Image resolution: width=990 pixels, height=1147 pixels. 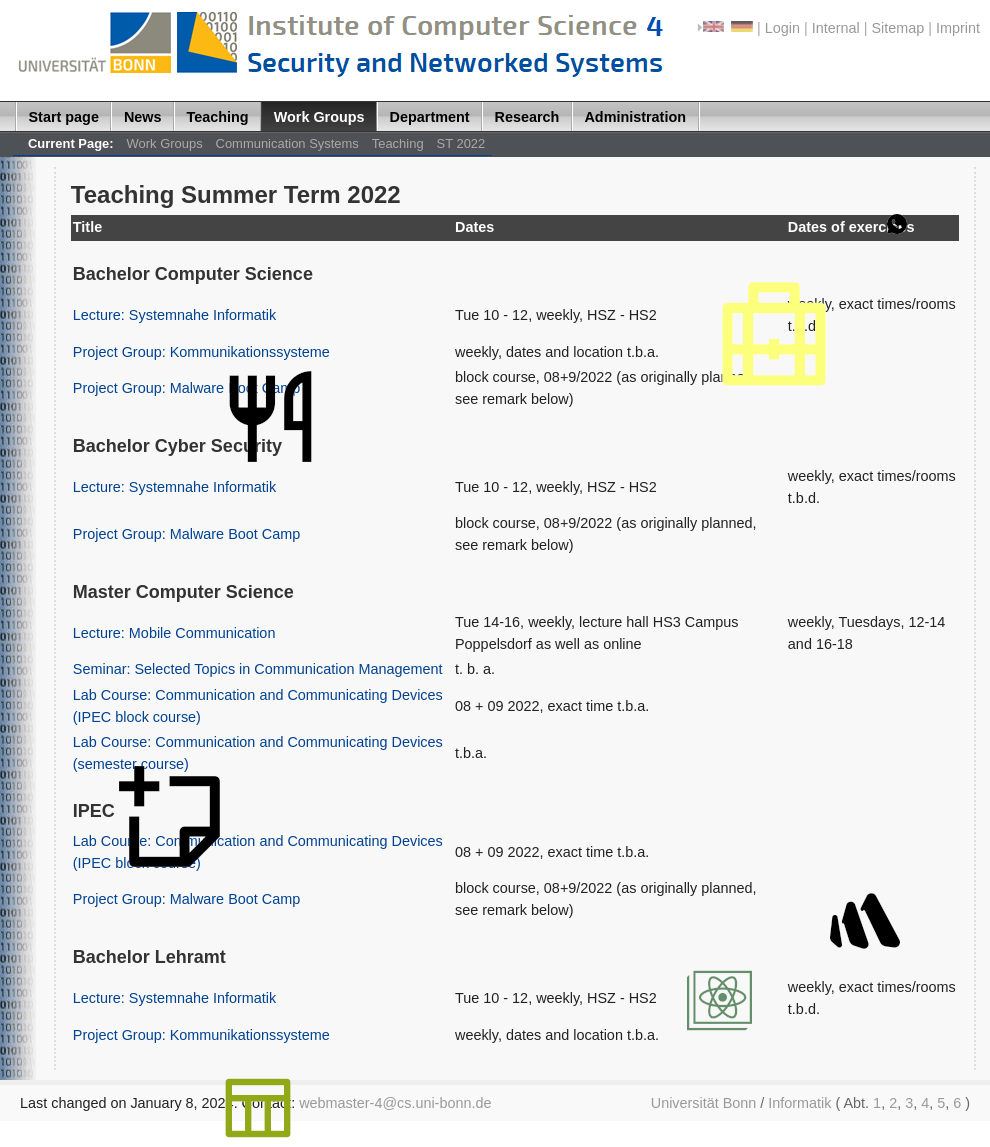 What do you see at coordinates (174, 821) in the screenshot?
I see `create a new sticky note` at bounding box center [174, 821].